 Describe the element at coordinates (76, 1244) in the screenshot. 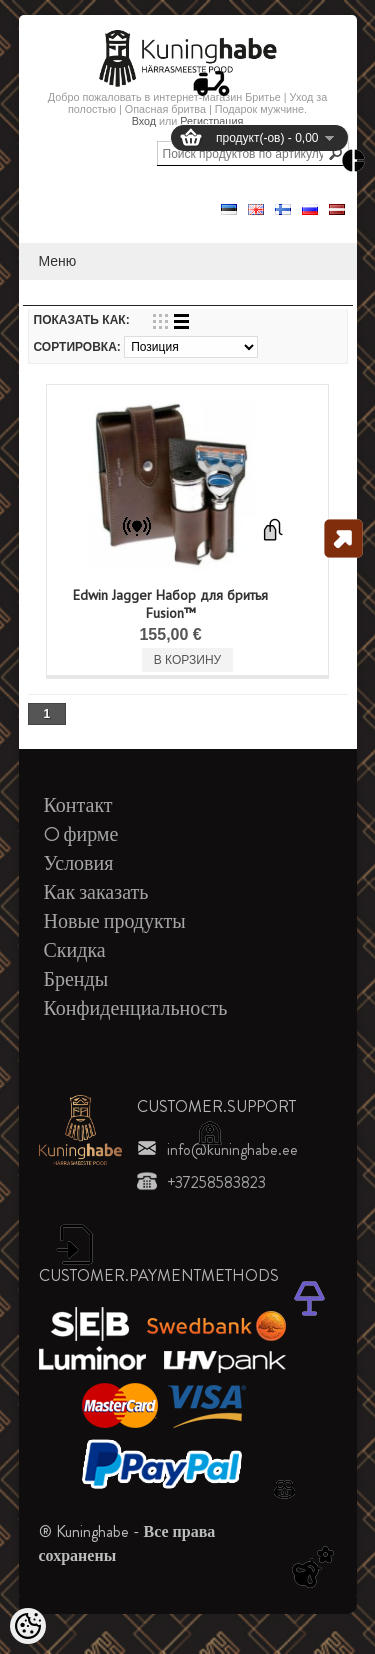

I see `indicates a file has been moved to another location` at that location.